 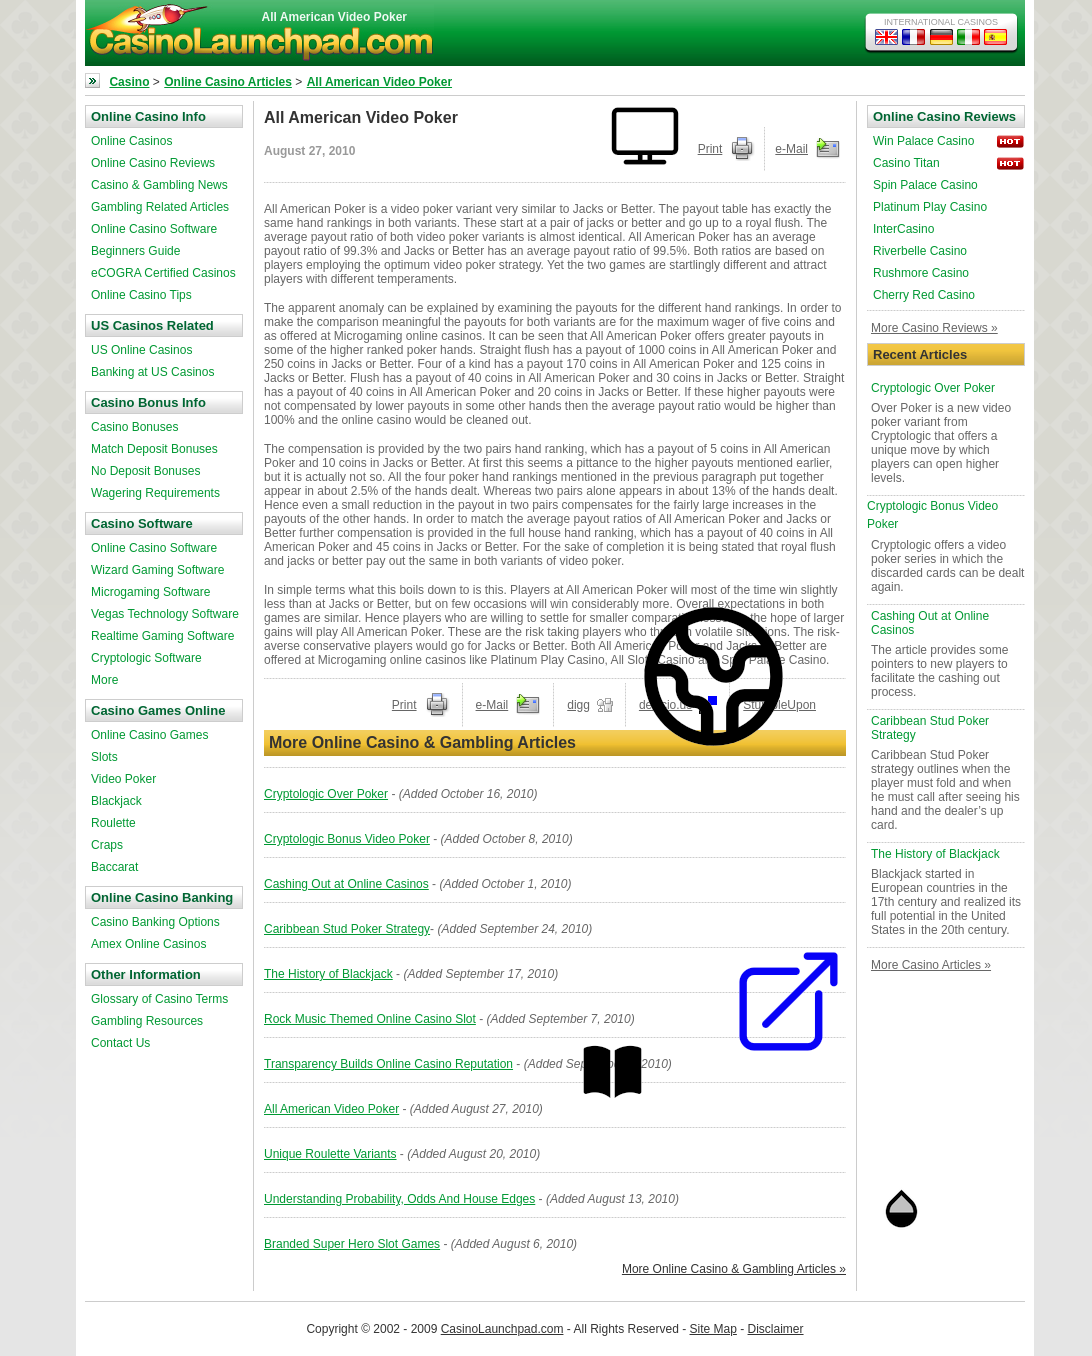 I want to click on switch to global or worldwide view, so click(x=713, y=676).